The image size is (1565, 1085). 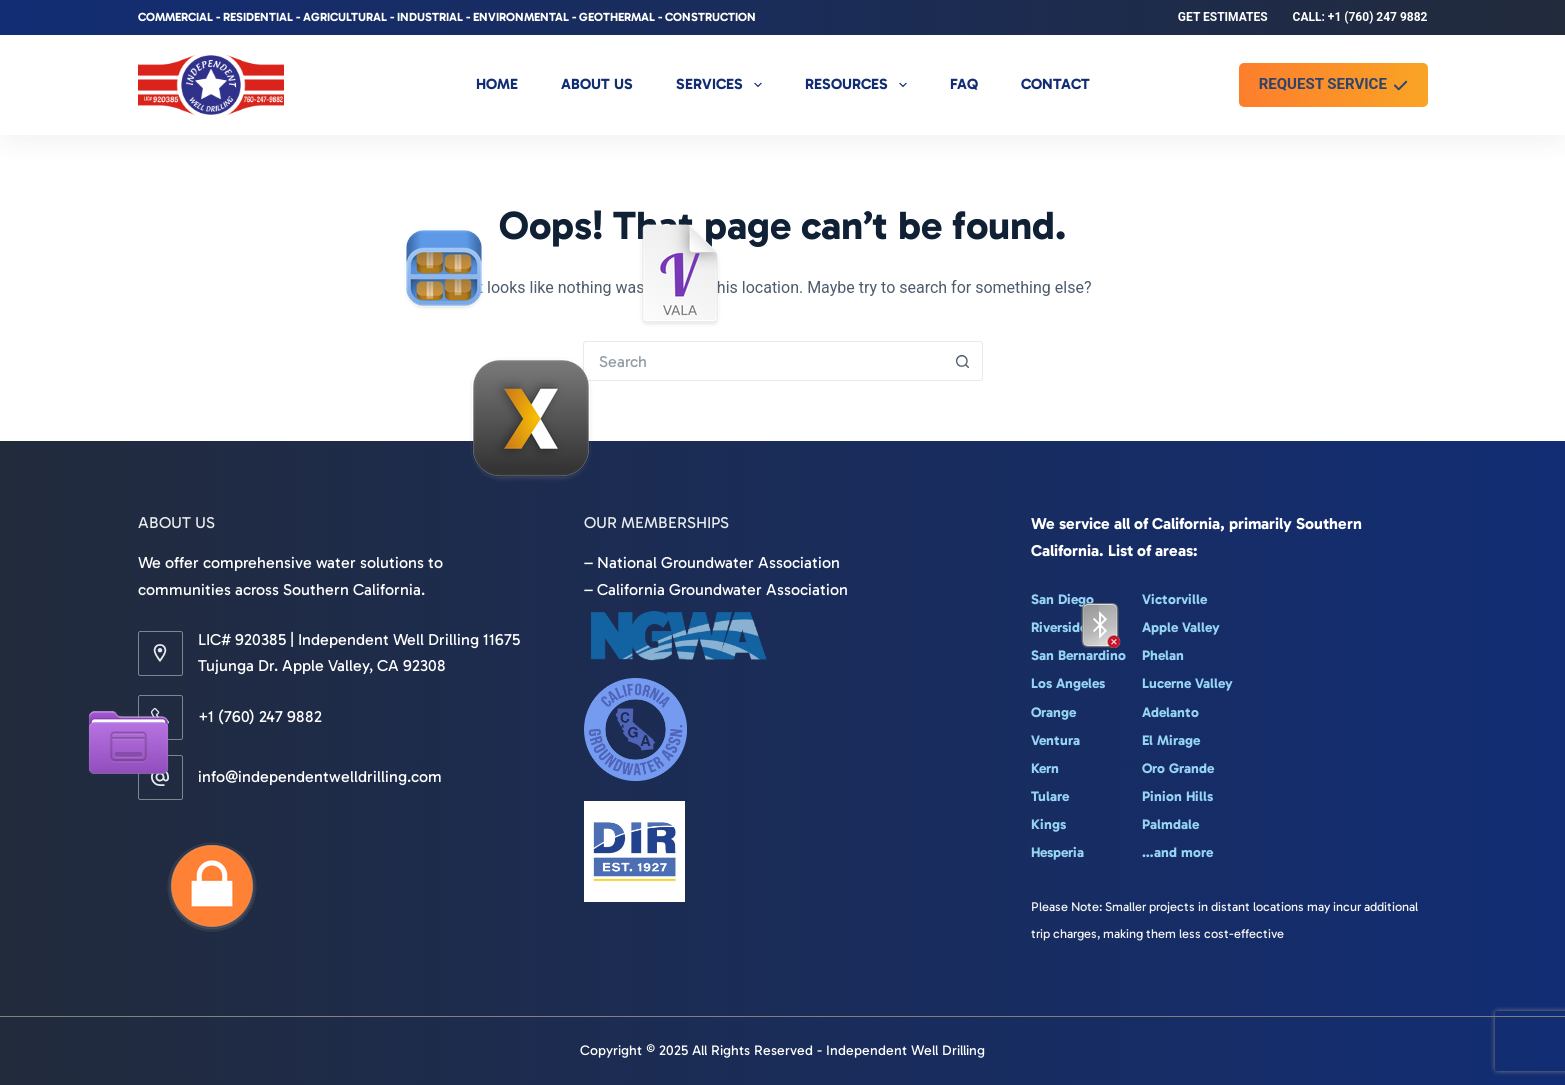 I want to click on indicates a locked or protected file, so click(x=212, y=886).